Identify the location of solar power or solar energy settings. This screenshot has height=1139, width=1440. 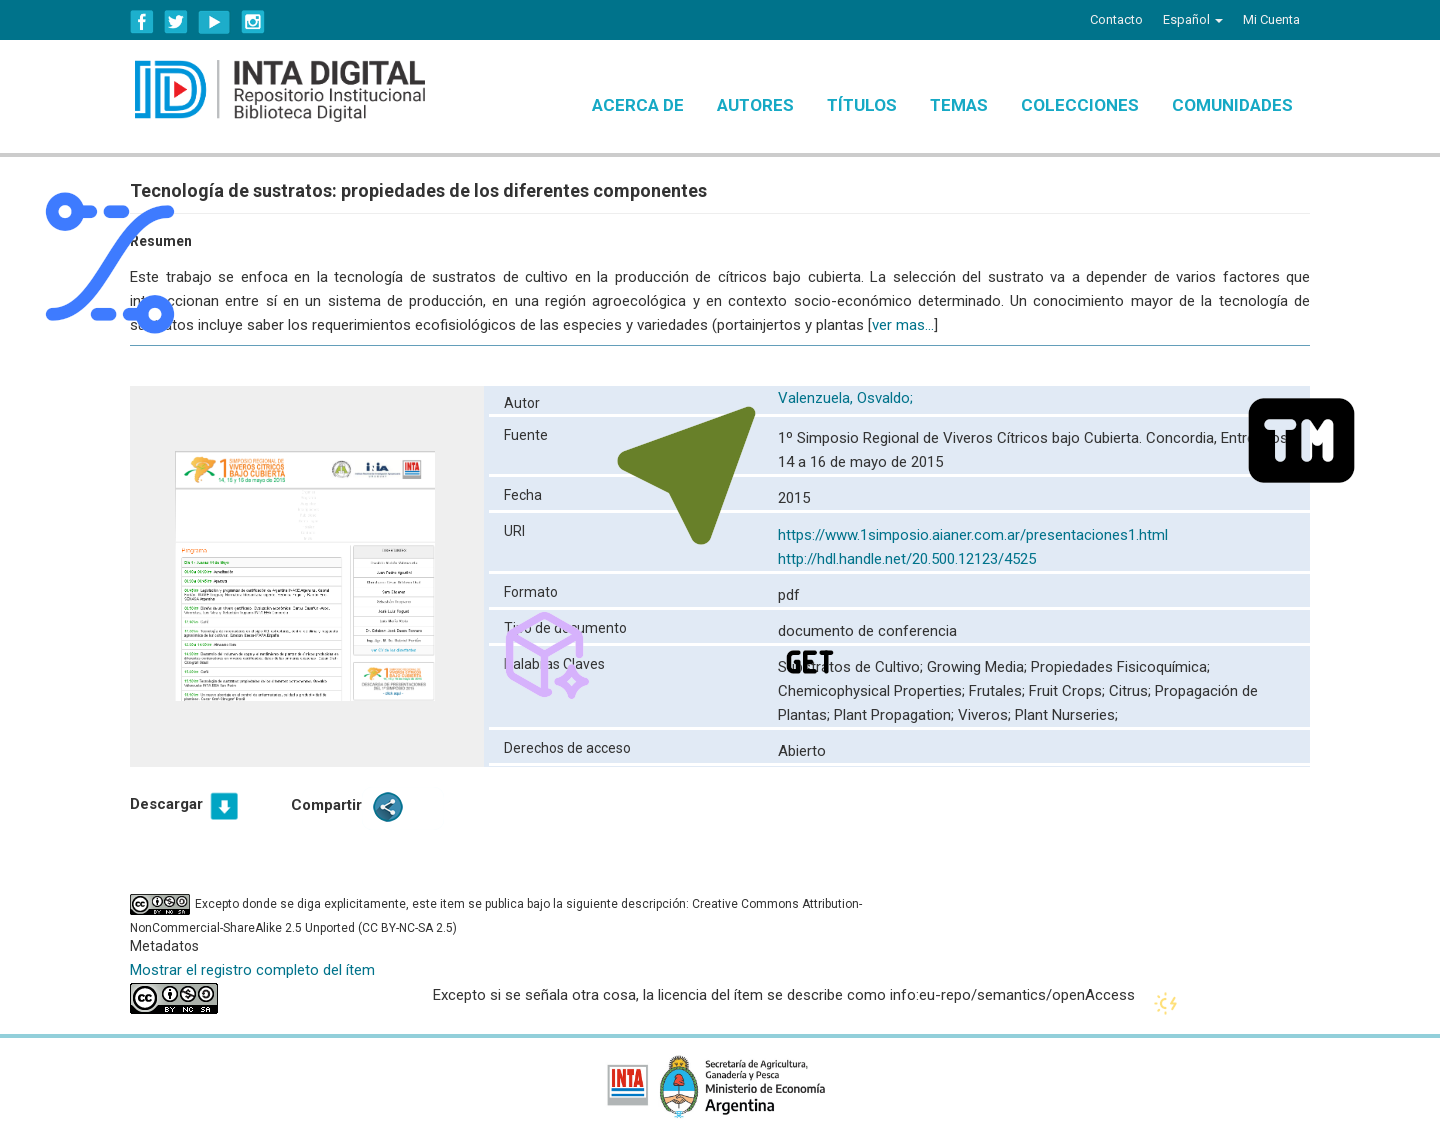
(1165, 1003).